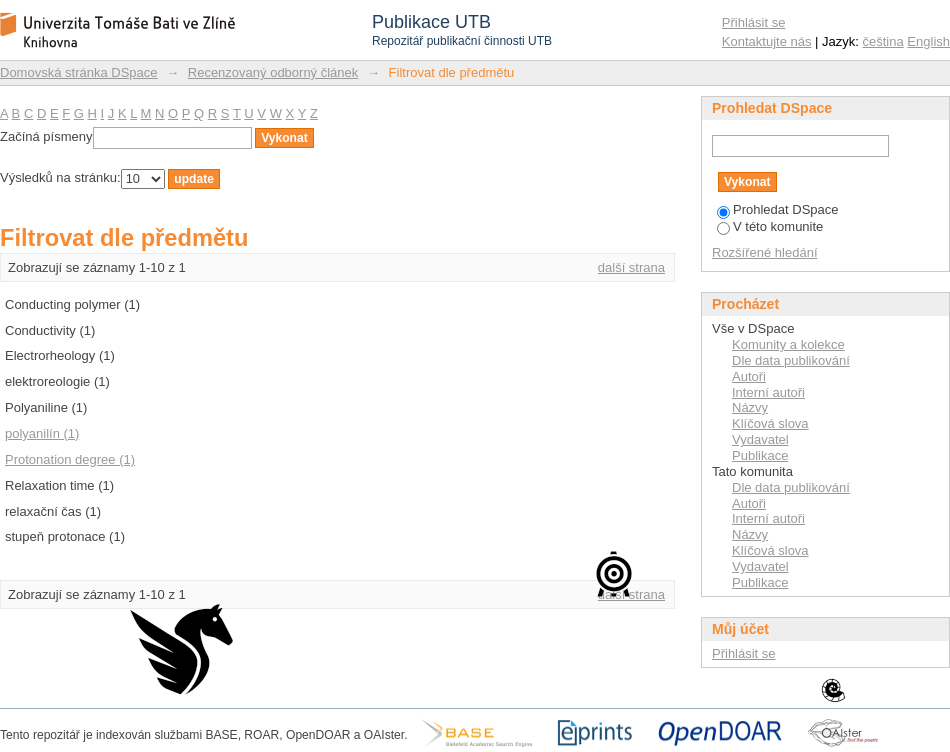 Image resolution: width=950 pixels, height=752 pixels. I want to click on view goals or objectives, so click(614, 574).